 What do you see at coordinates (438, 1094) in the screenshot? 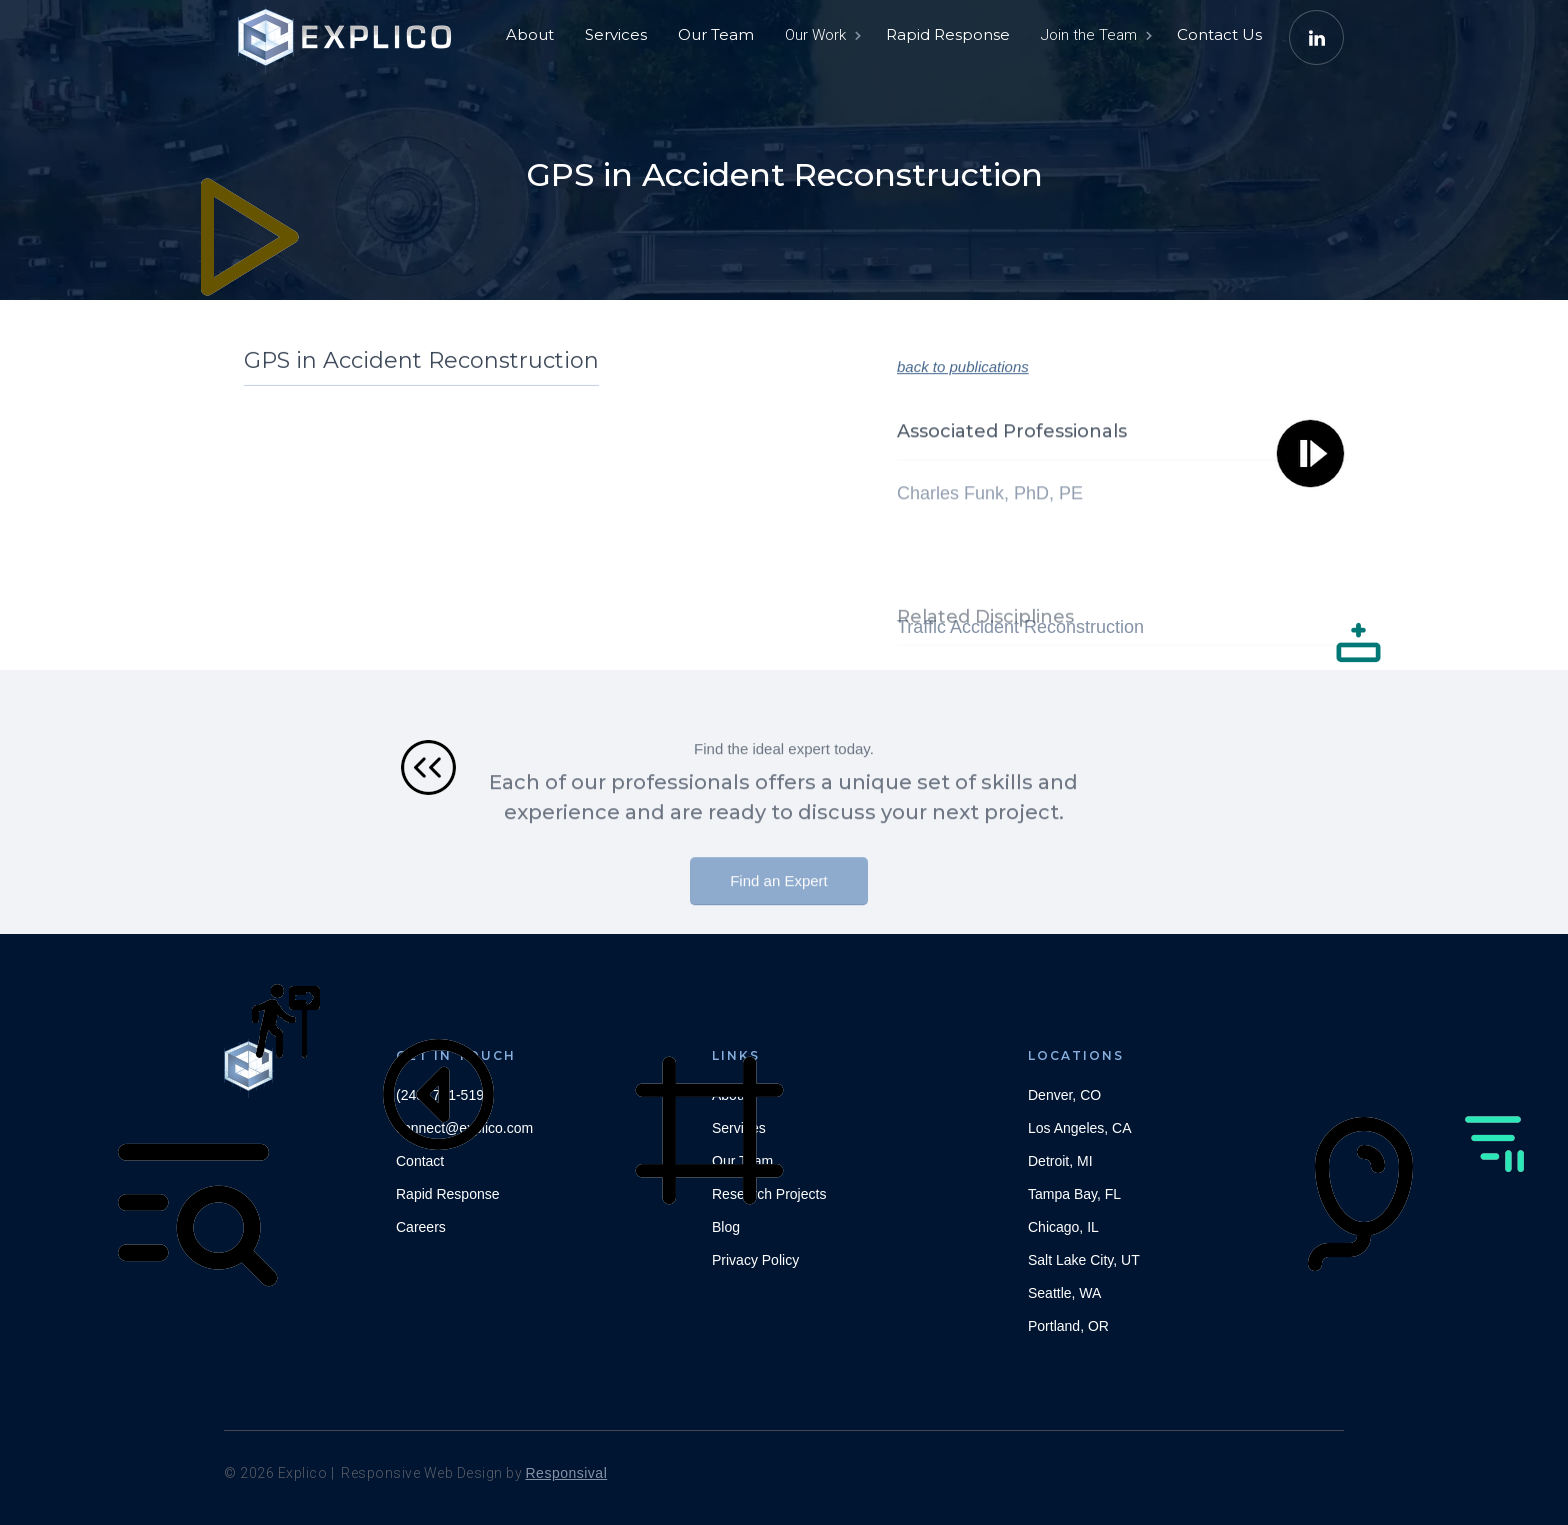
I see `go back to the previous screen` at bounding box center [438, 1094].